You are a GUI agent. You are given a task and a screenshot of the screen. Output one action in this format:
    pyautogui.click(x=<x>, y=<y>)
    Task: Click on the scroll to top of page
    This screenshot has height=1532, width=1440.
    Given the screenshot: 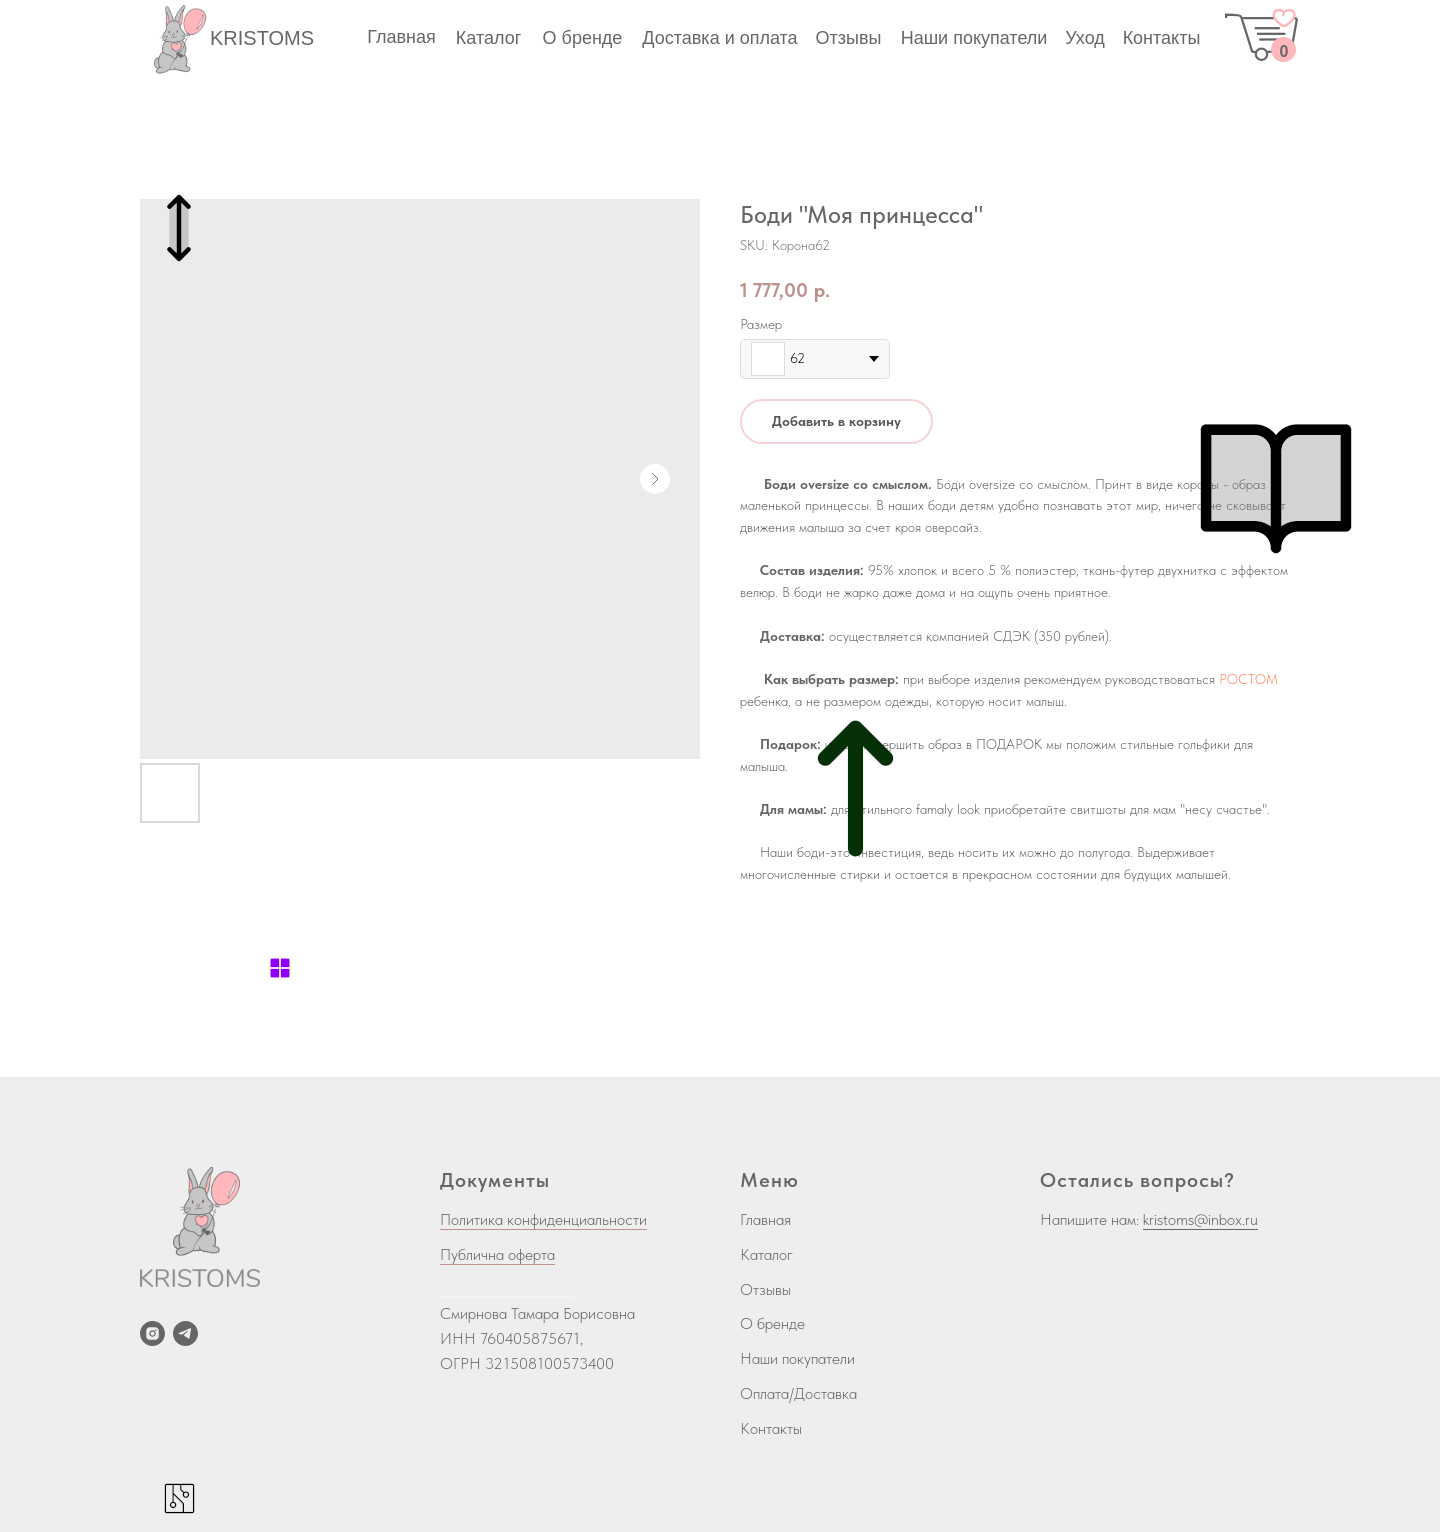 What is the action you would take?
    pyautogui.click(x=855, y=788)
    